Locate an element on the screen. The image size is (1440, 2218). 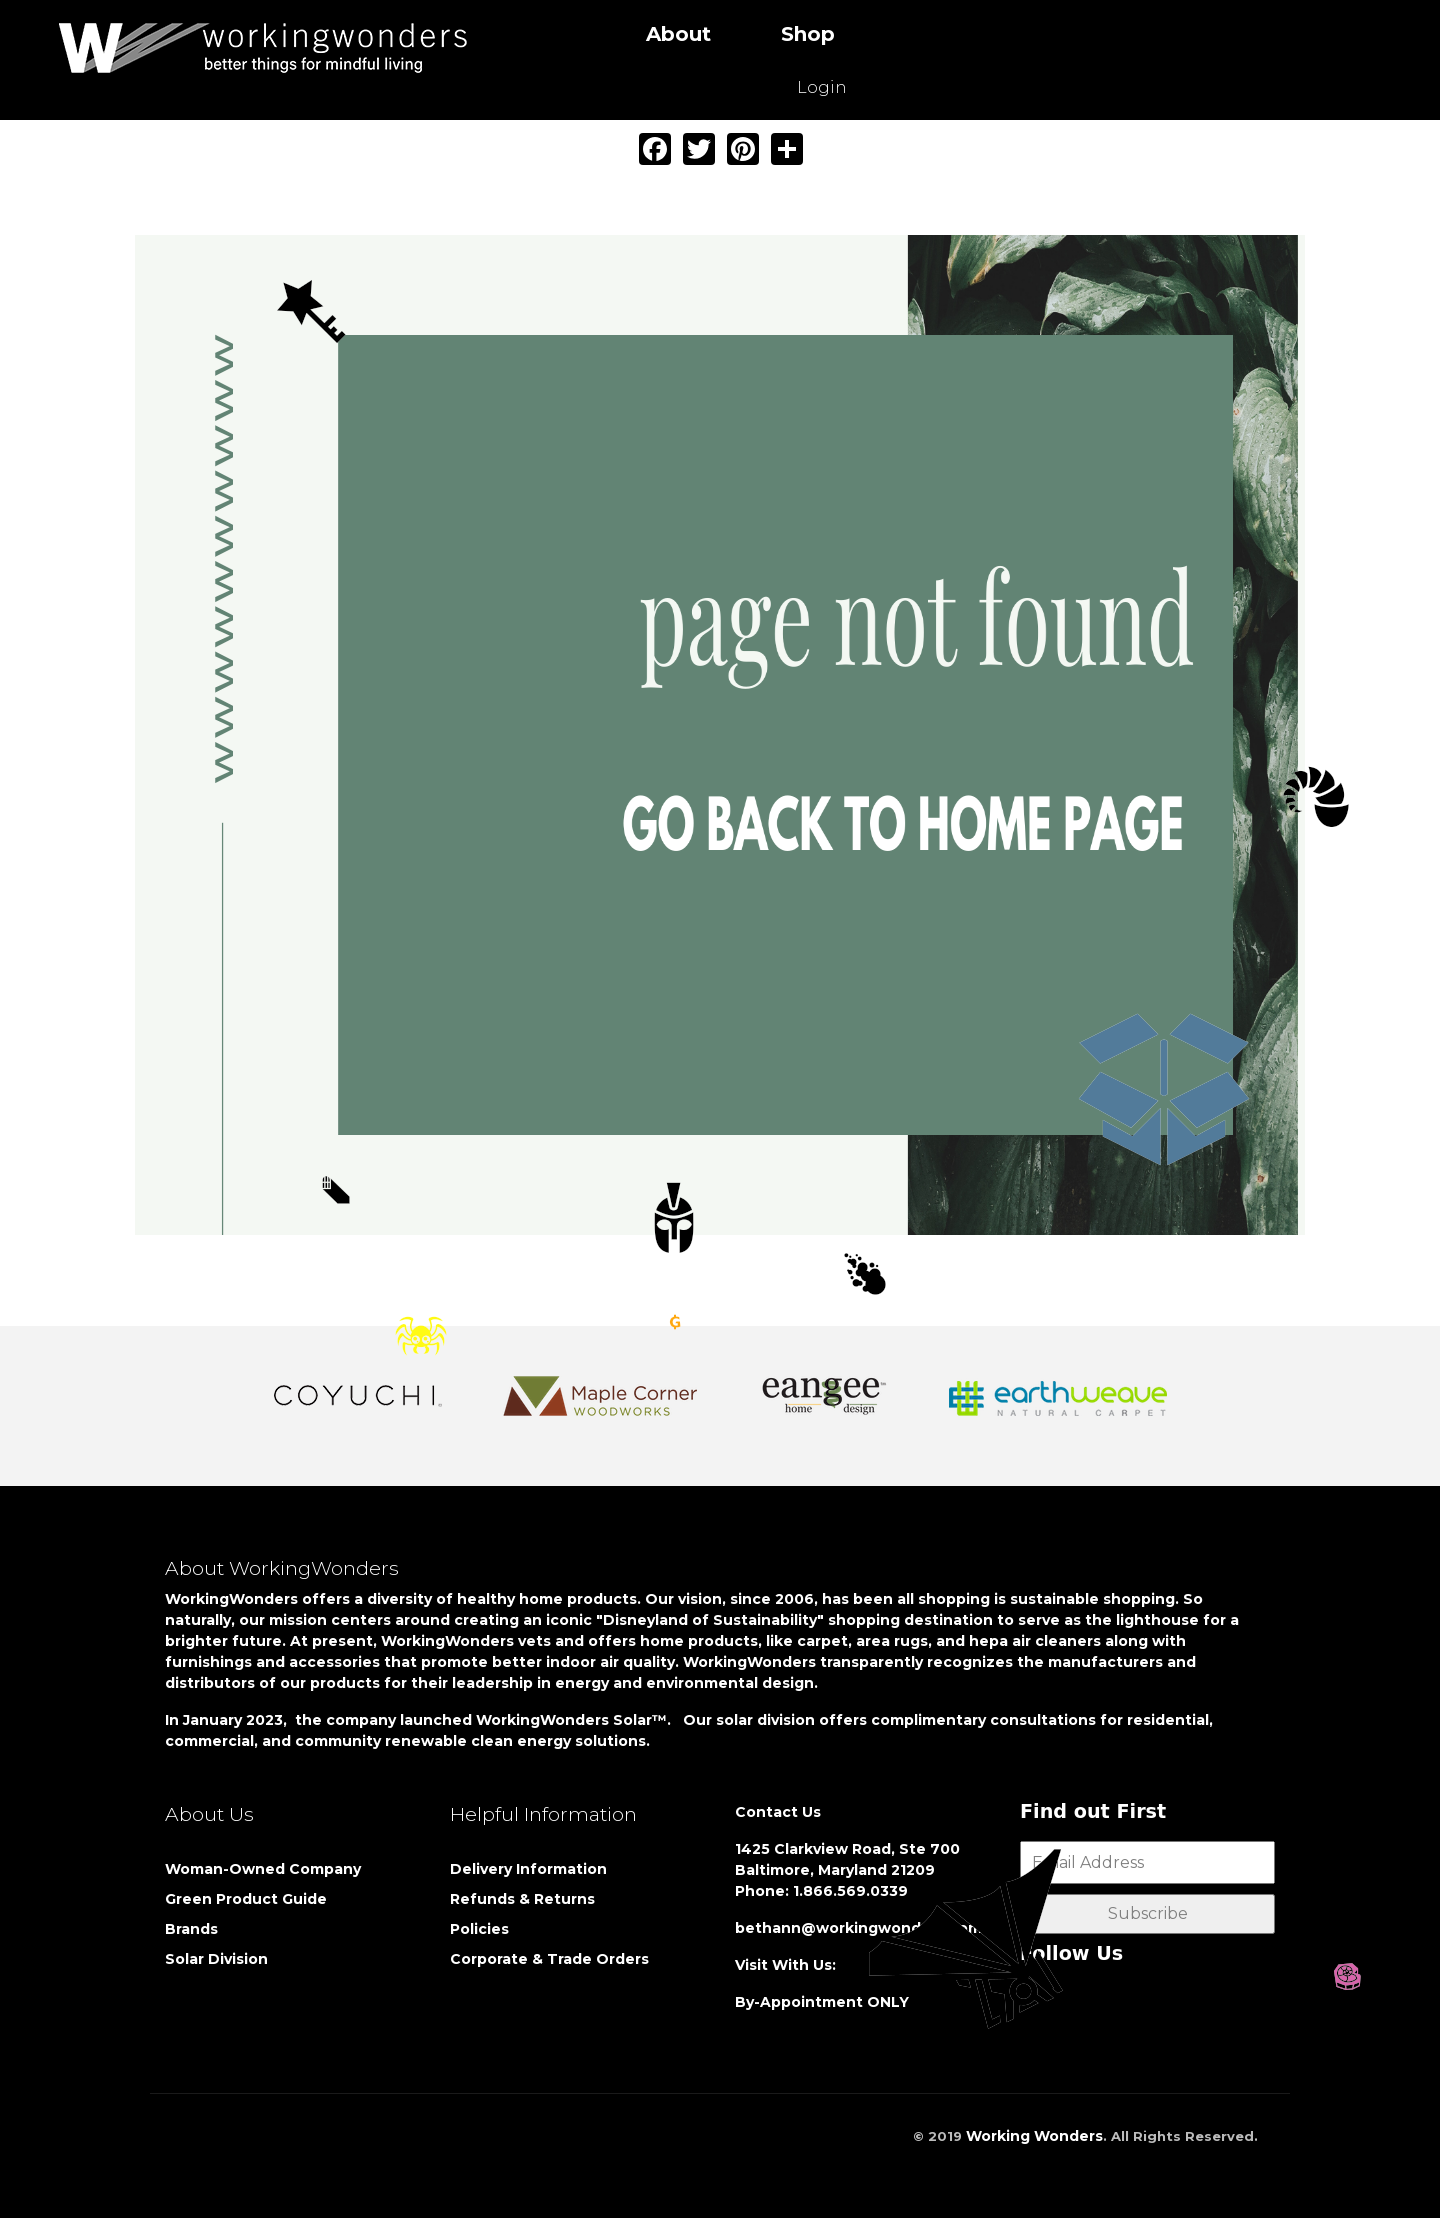
view package or shipping details is located at coordinates (1164, 1090).